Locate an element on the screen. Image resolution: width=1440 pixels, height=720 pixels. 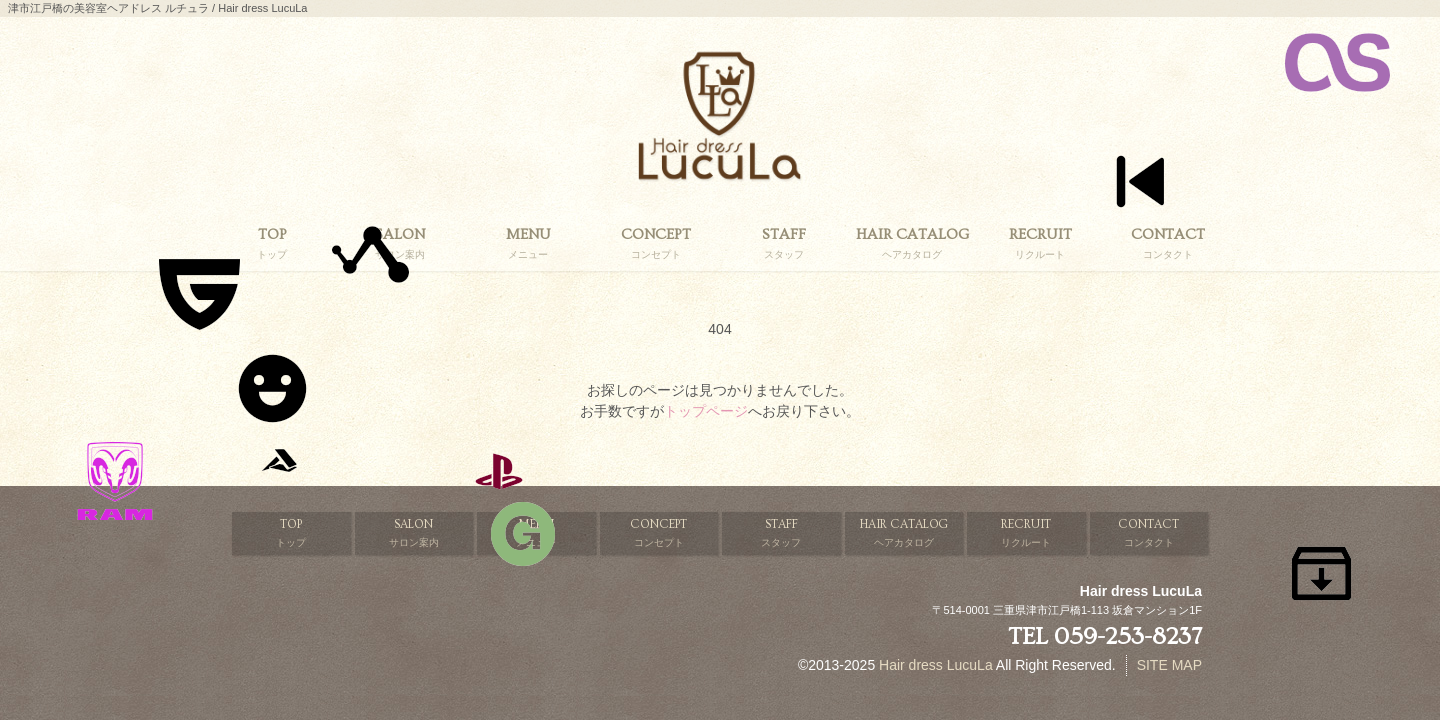
skip to previous track is located at coordinates (1142, 181).